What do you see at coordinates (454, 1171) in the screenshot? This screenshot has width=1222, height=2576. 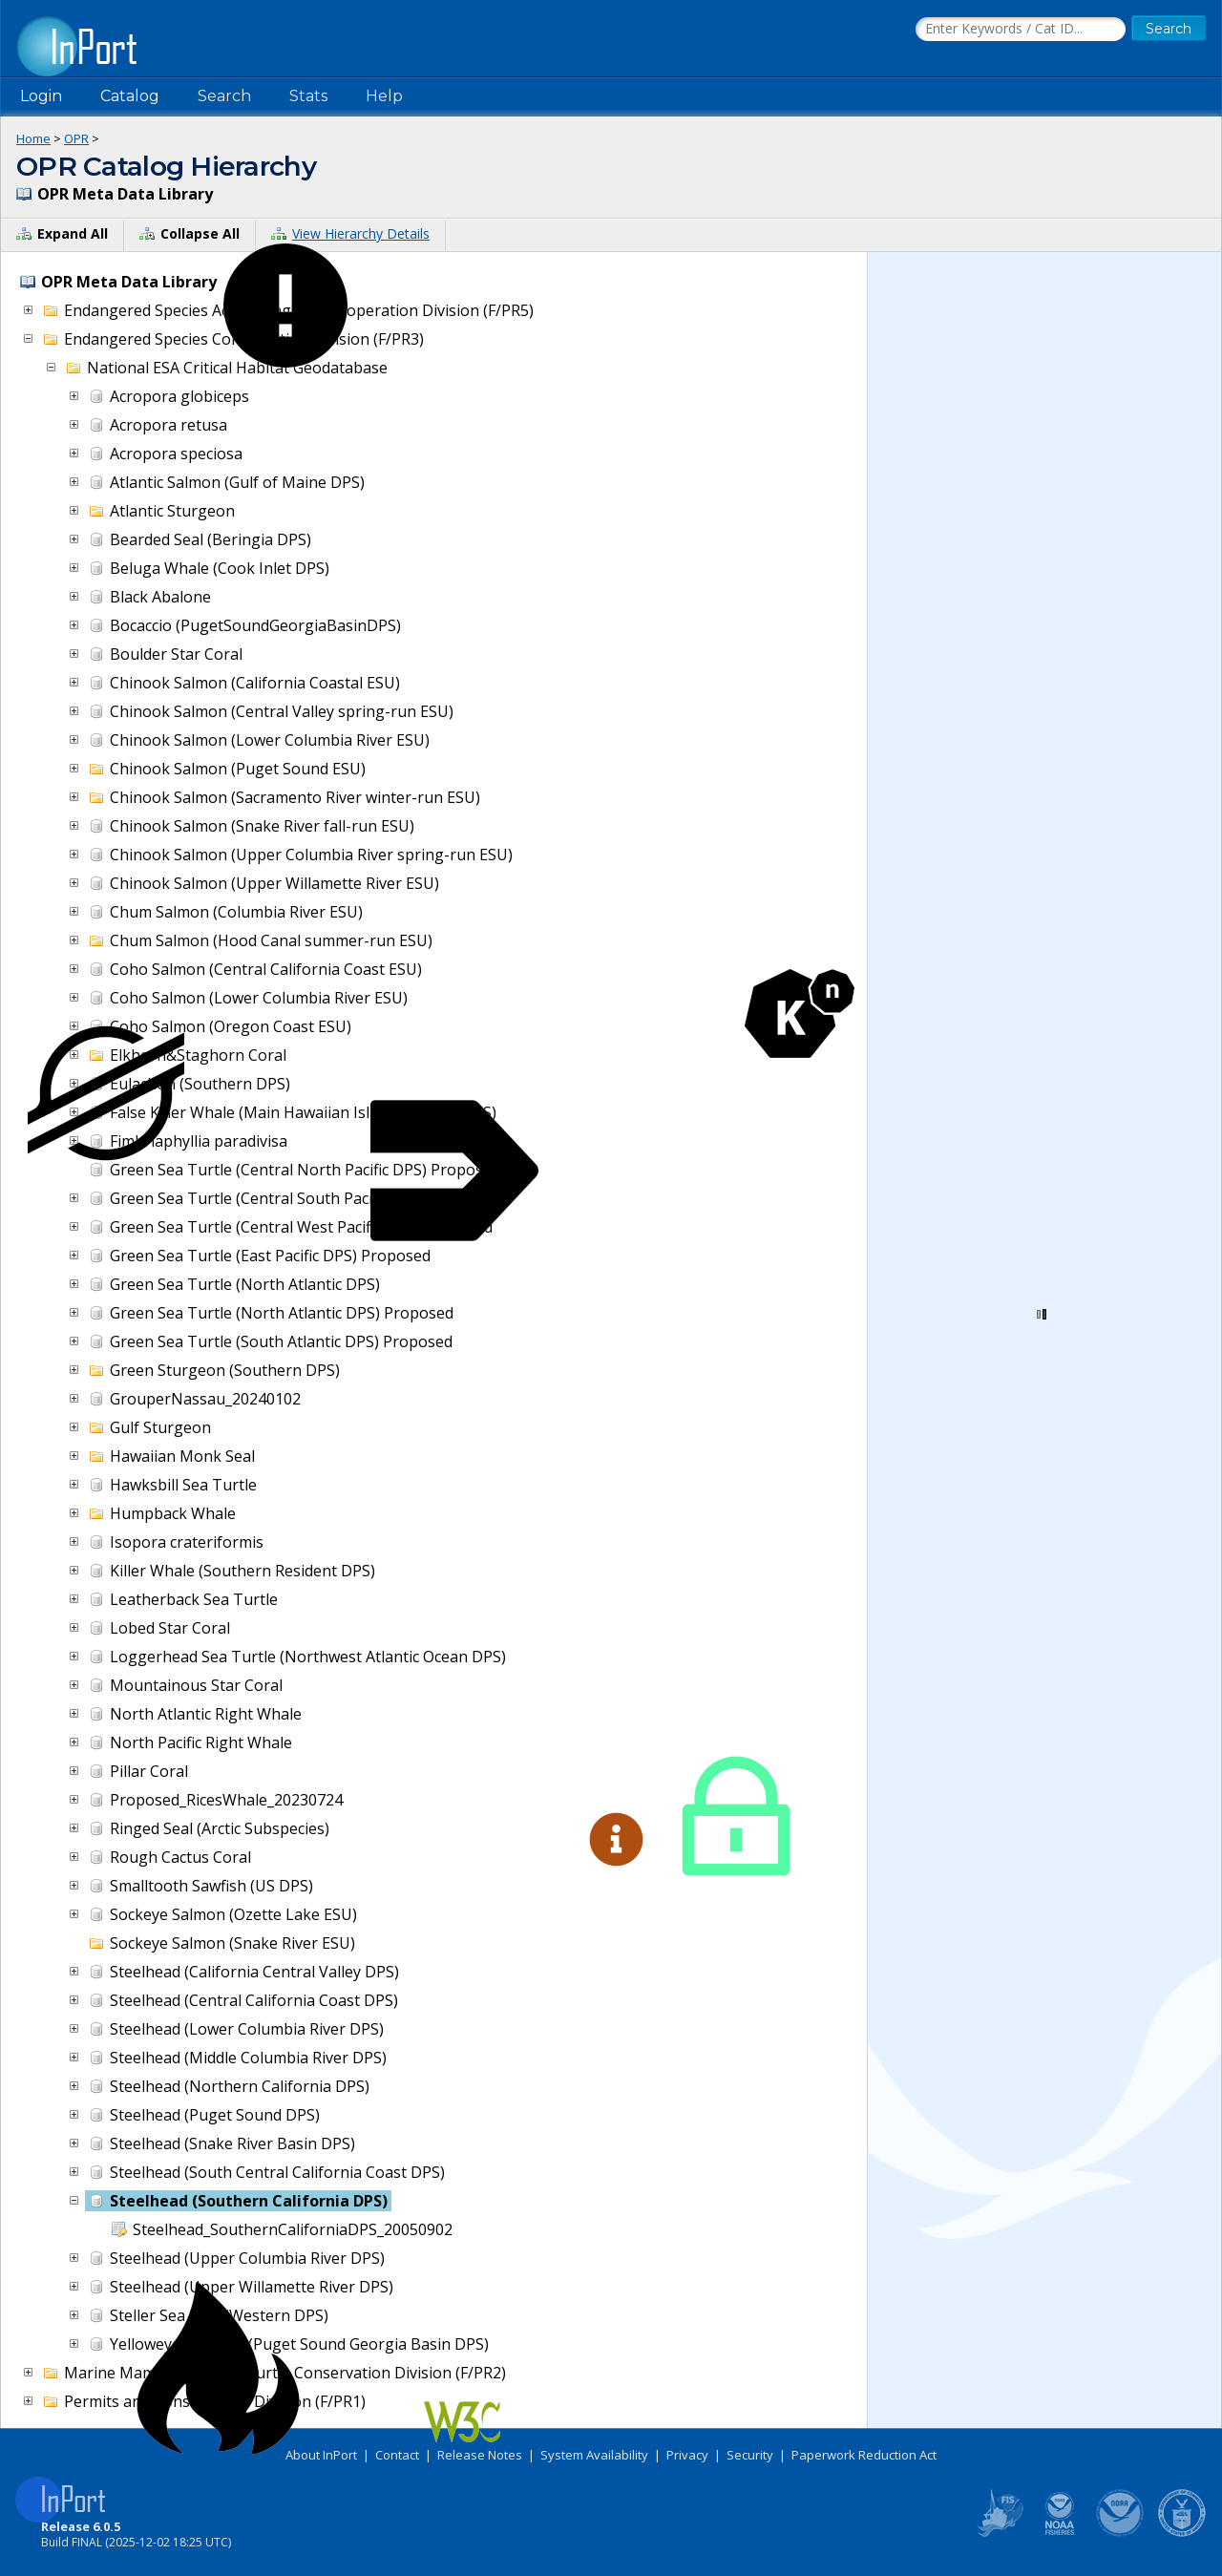 I see `open the V2EX community forum` at bounding box center [454, 1171].